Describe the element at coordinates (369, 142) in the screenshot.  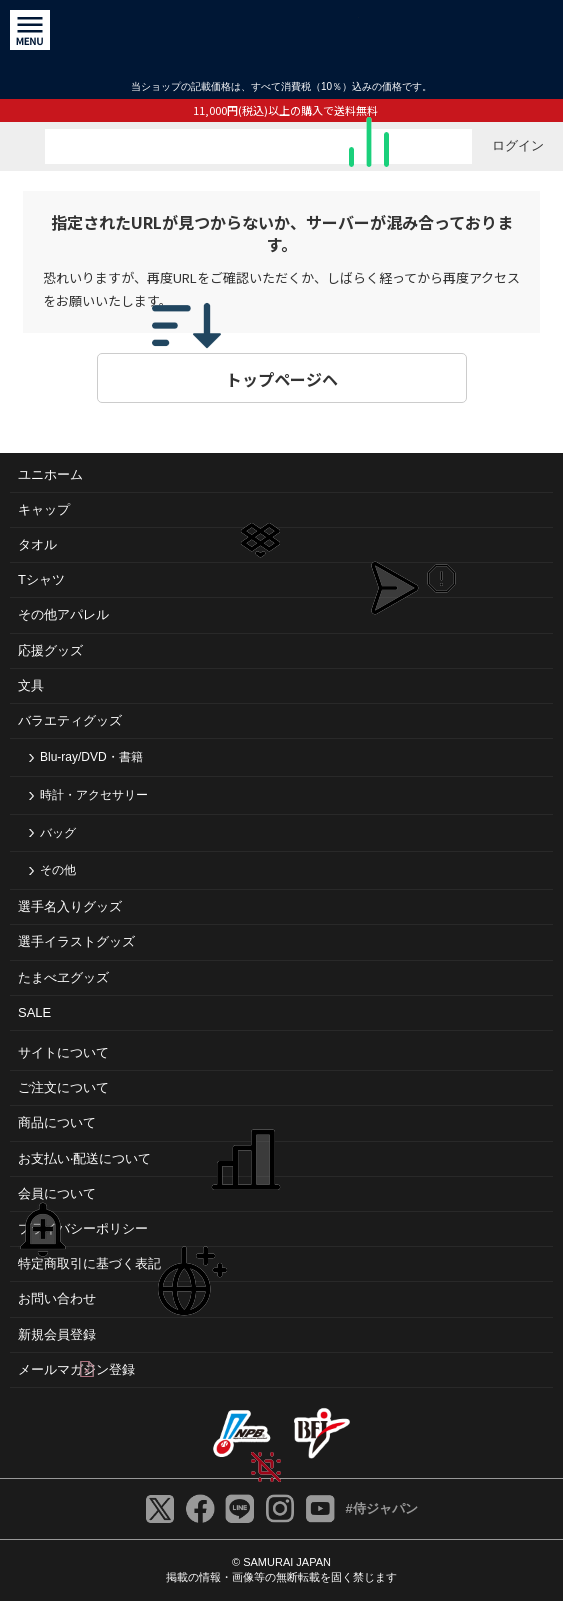
I see `view bar chart or statistics` at that location.